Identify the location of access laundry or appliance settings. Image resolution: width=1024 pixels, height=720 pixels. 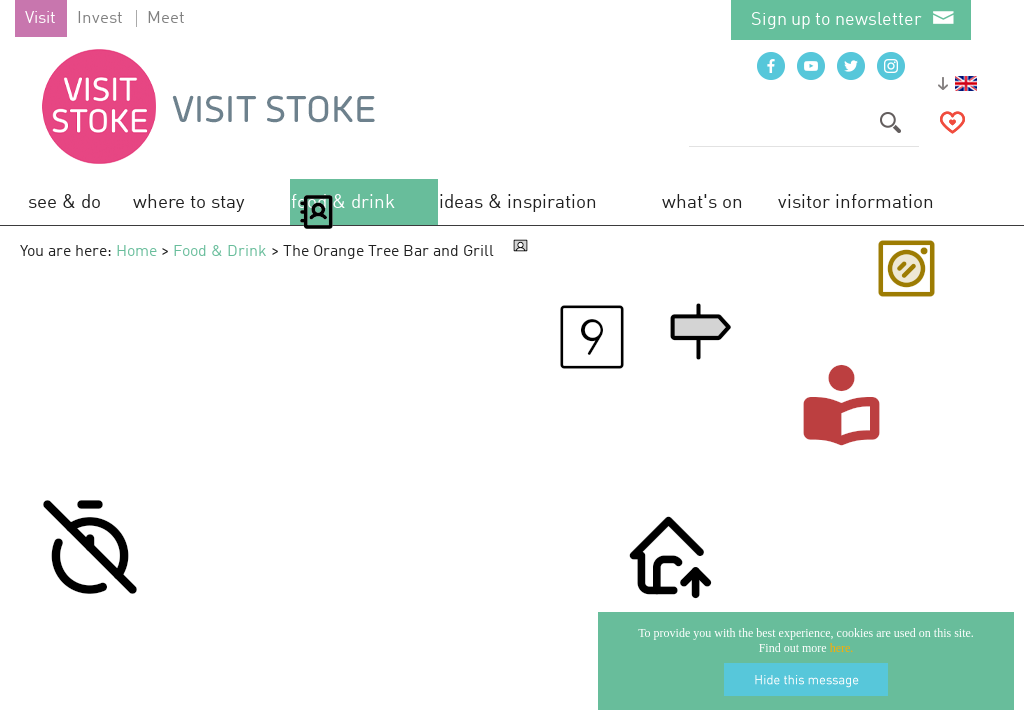
(906, 268).